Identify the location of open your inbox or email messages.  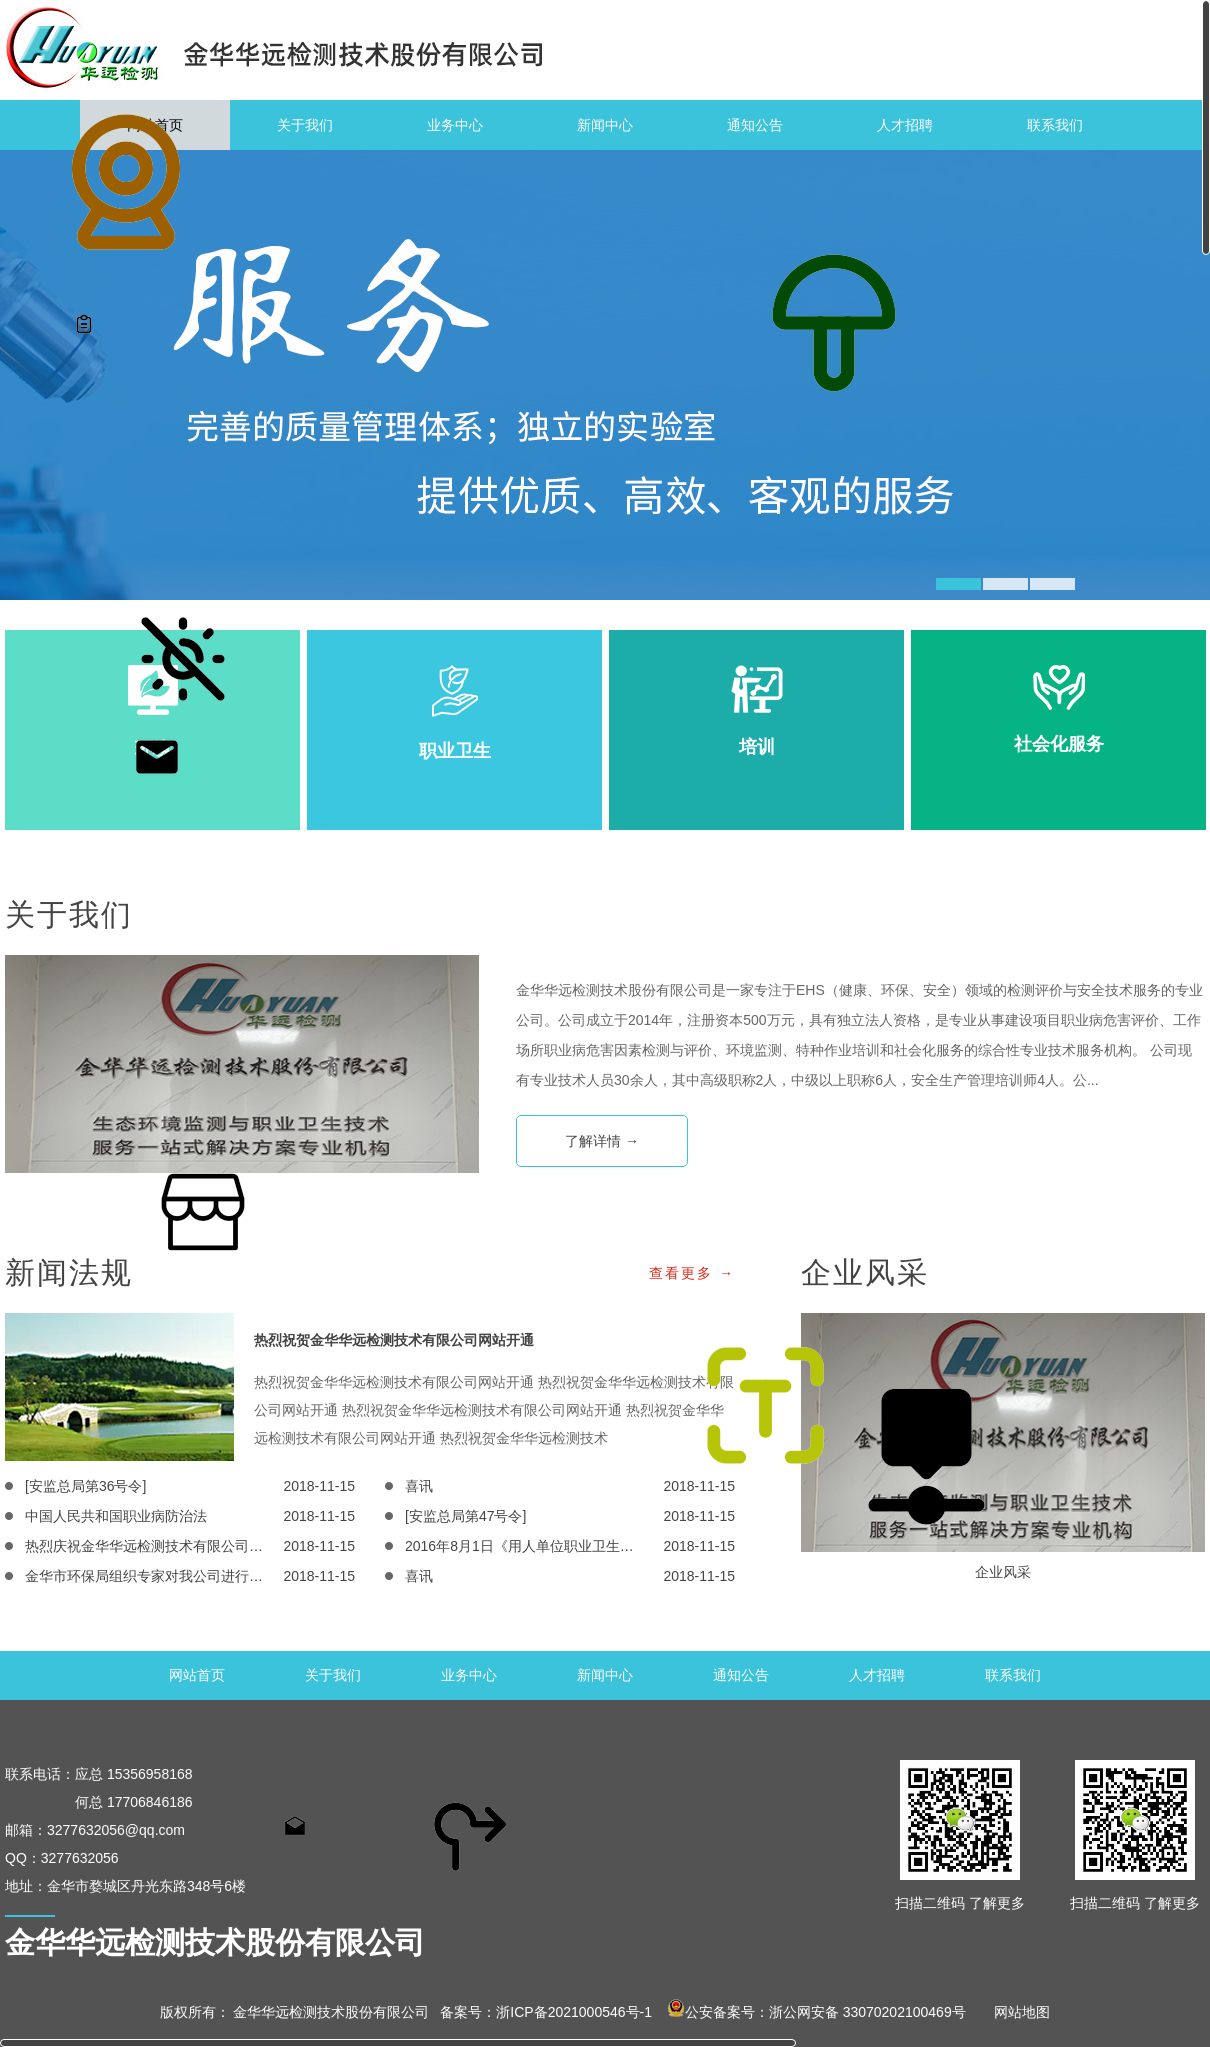
(157, 757).